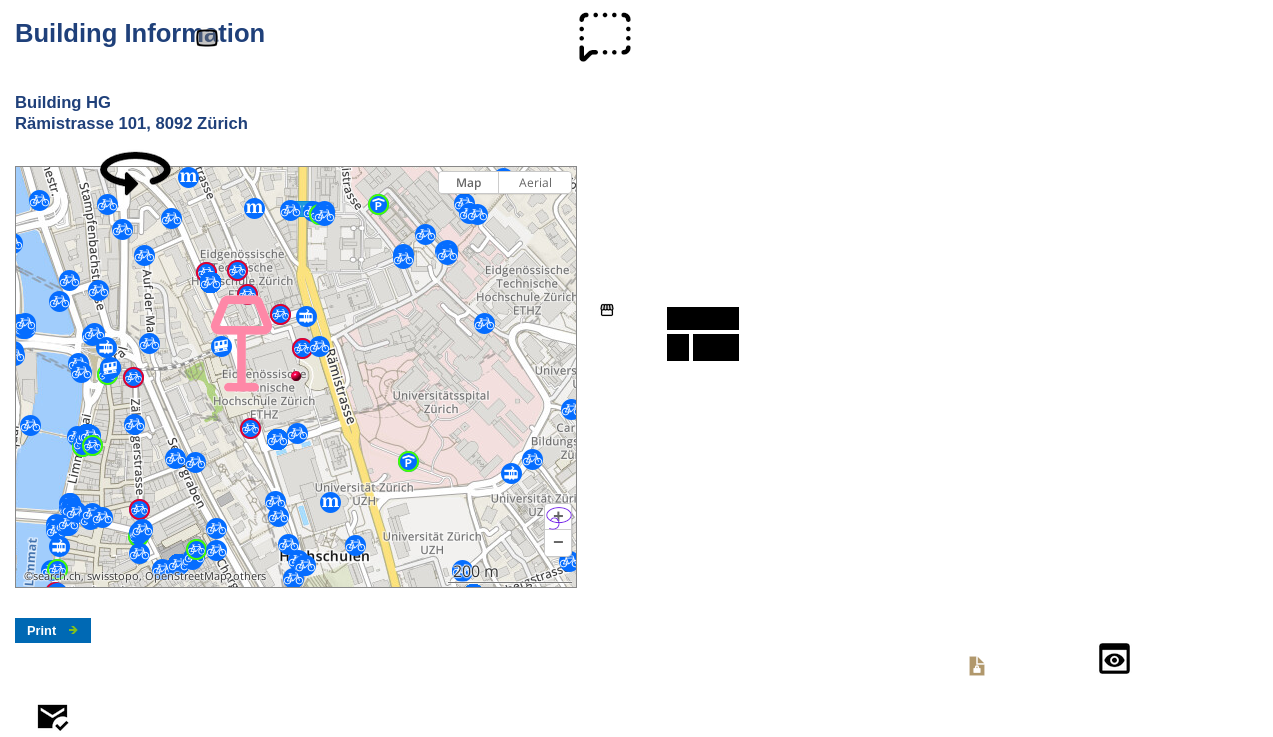 Image resolution: width=1273 pixels, height=737 pixels. I want to click on browse nearby shops or stores, so click(607, 310).